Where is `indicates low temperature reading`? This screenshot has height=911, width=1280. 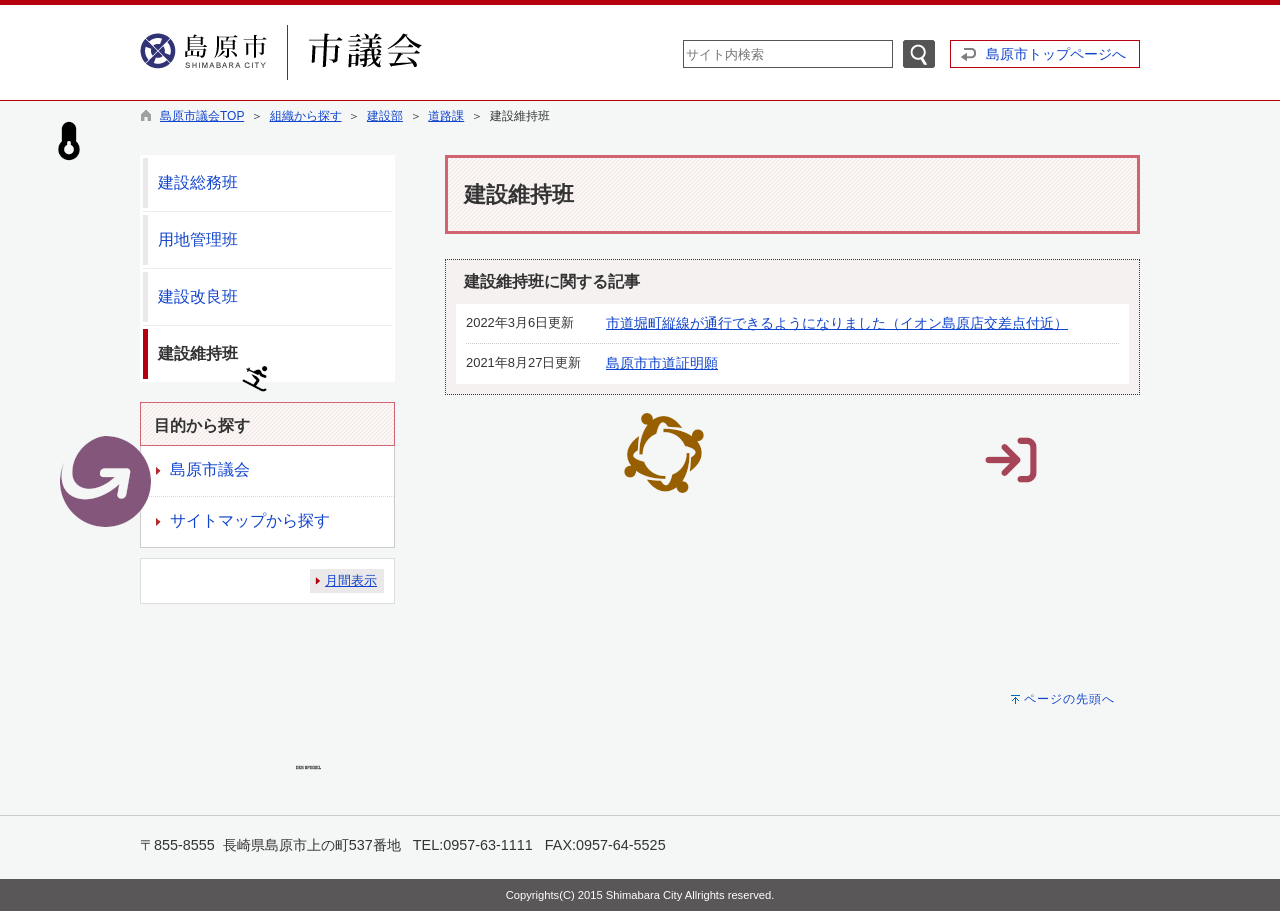
indicates low temperature reading is located at coordinates (69, 141).